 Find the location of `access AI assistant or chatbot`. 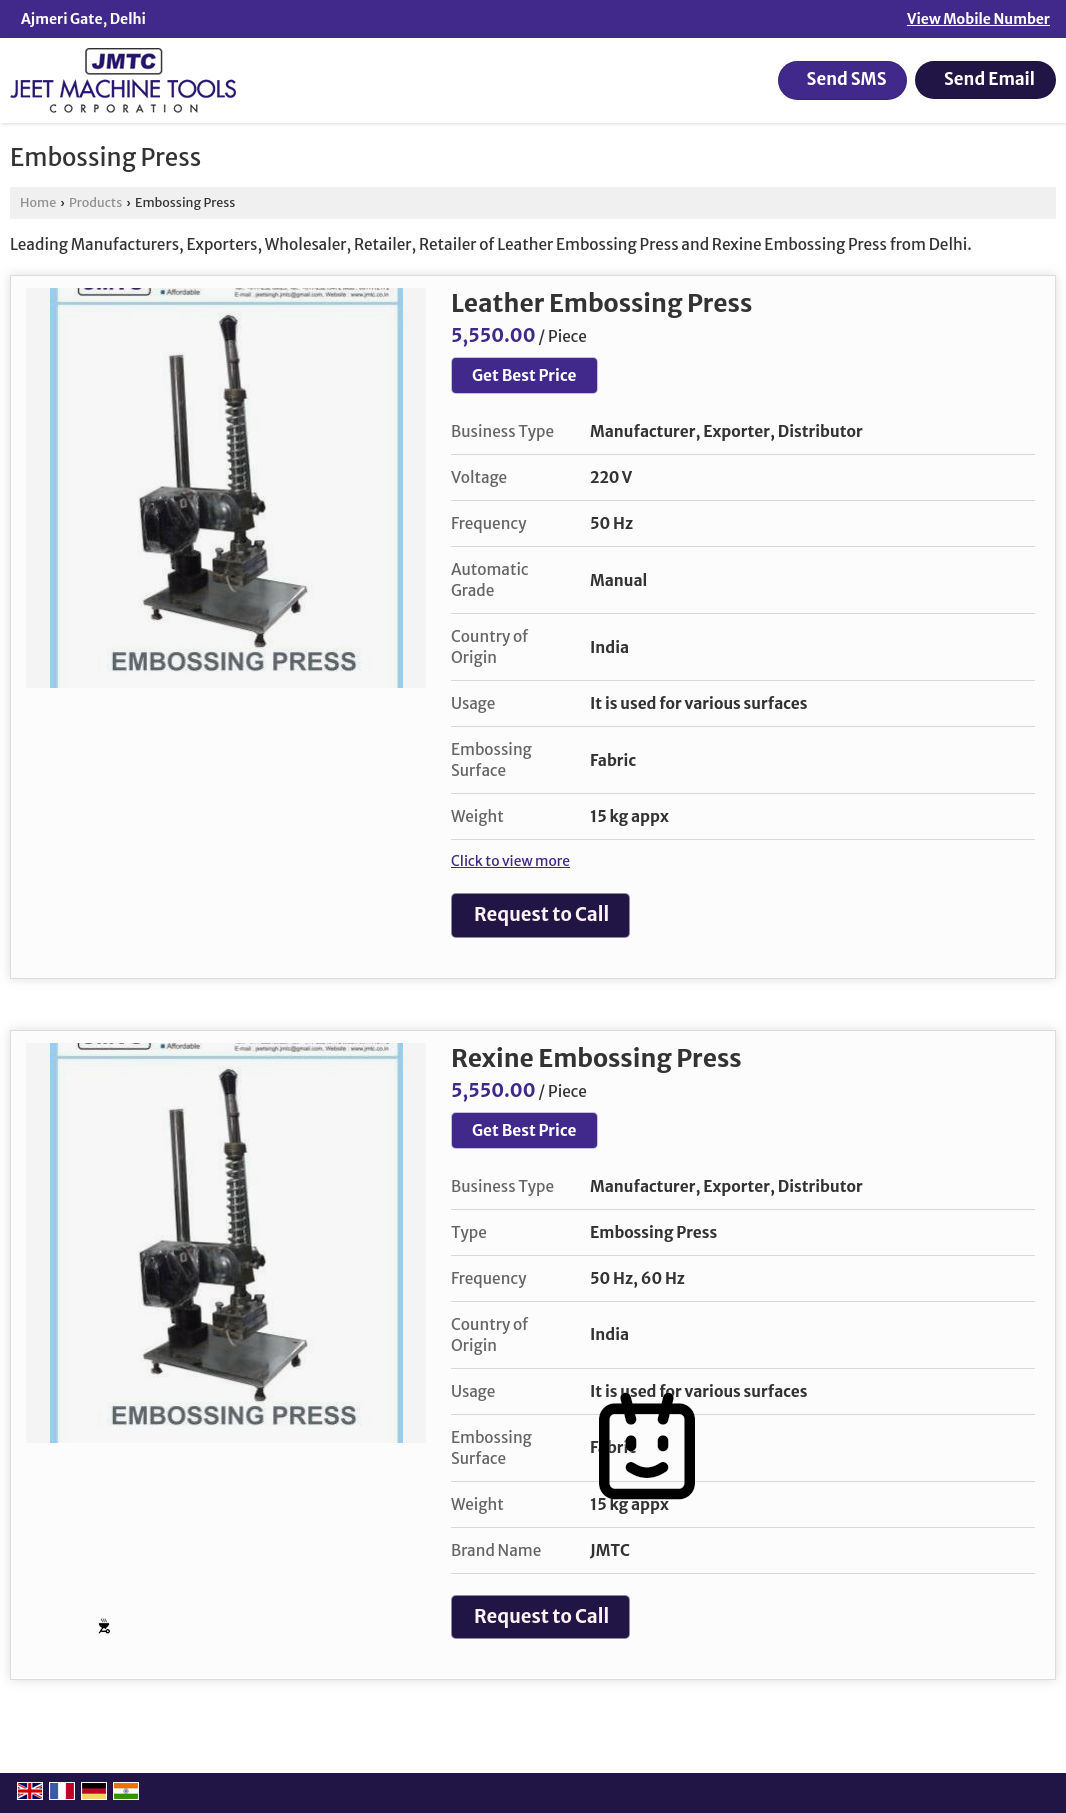

access AI assistant or chatbot is located at coordinates (647, 1446).